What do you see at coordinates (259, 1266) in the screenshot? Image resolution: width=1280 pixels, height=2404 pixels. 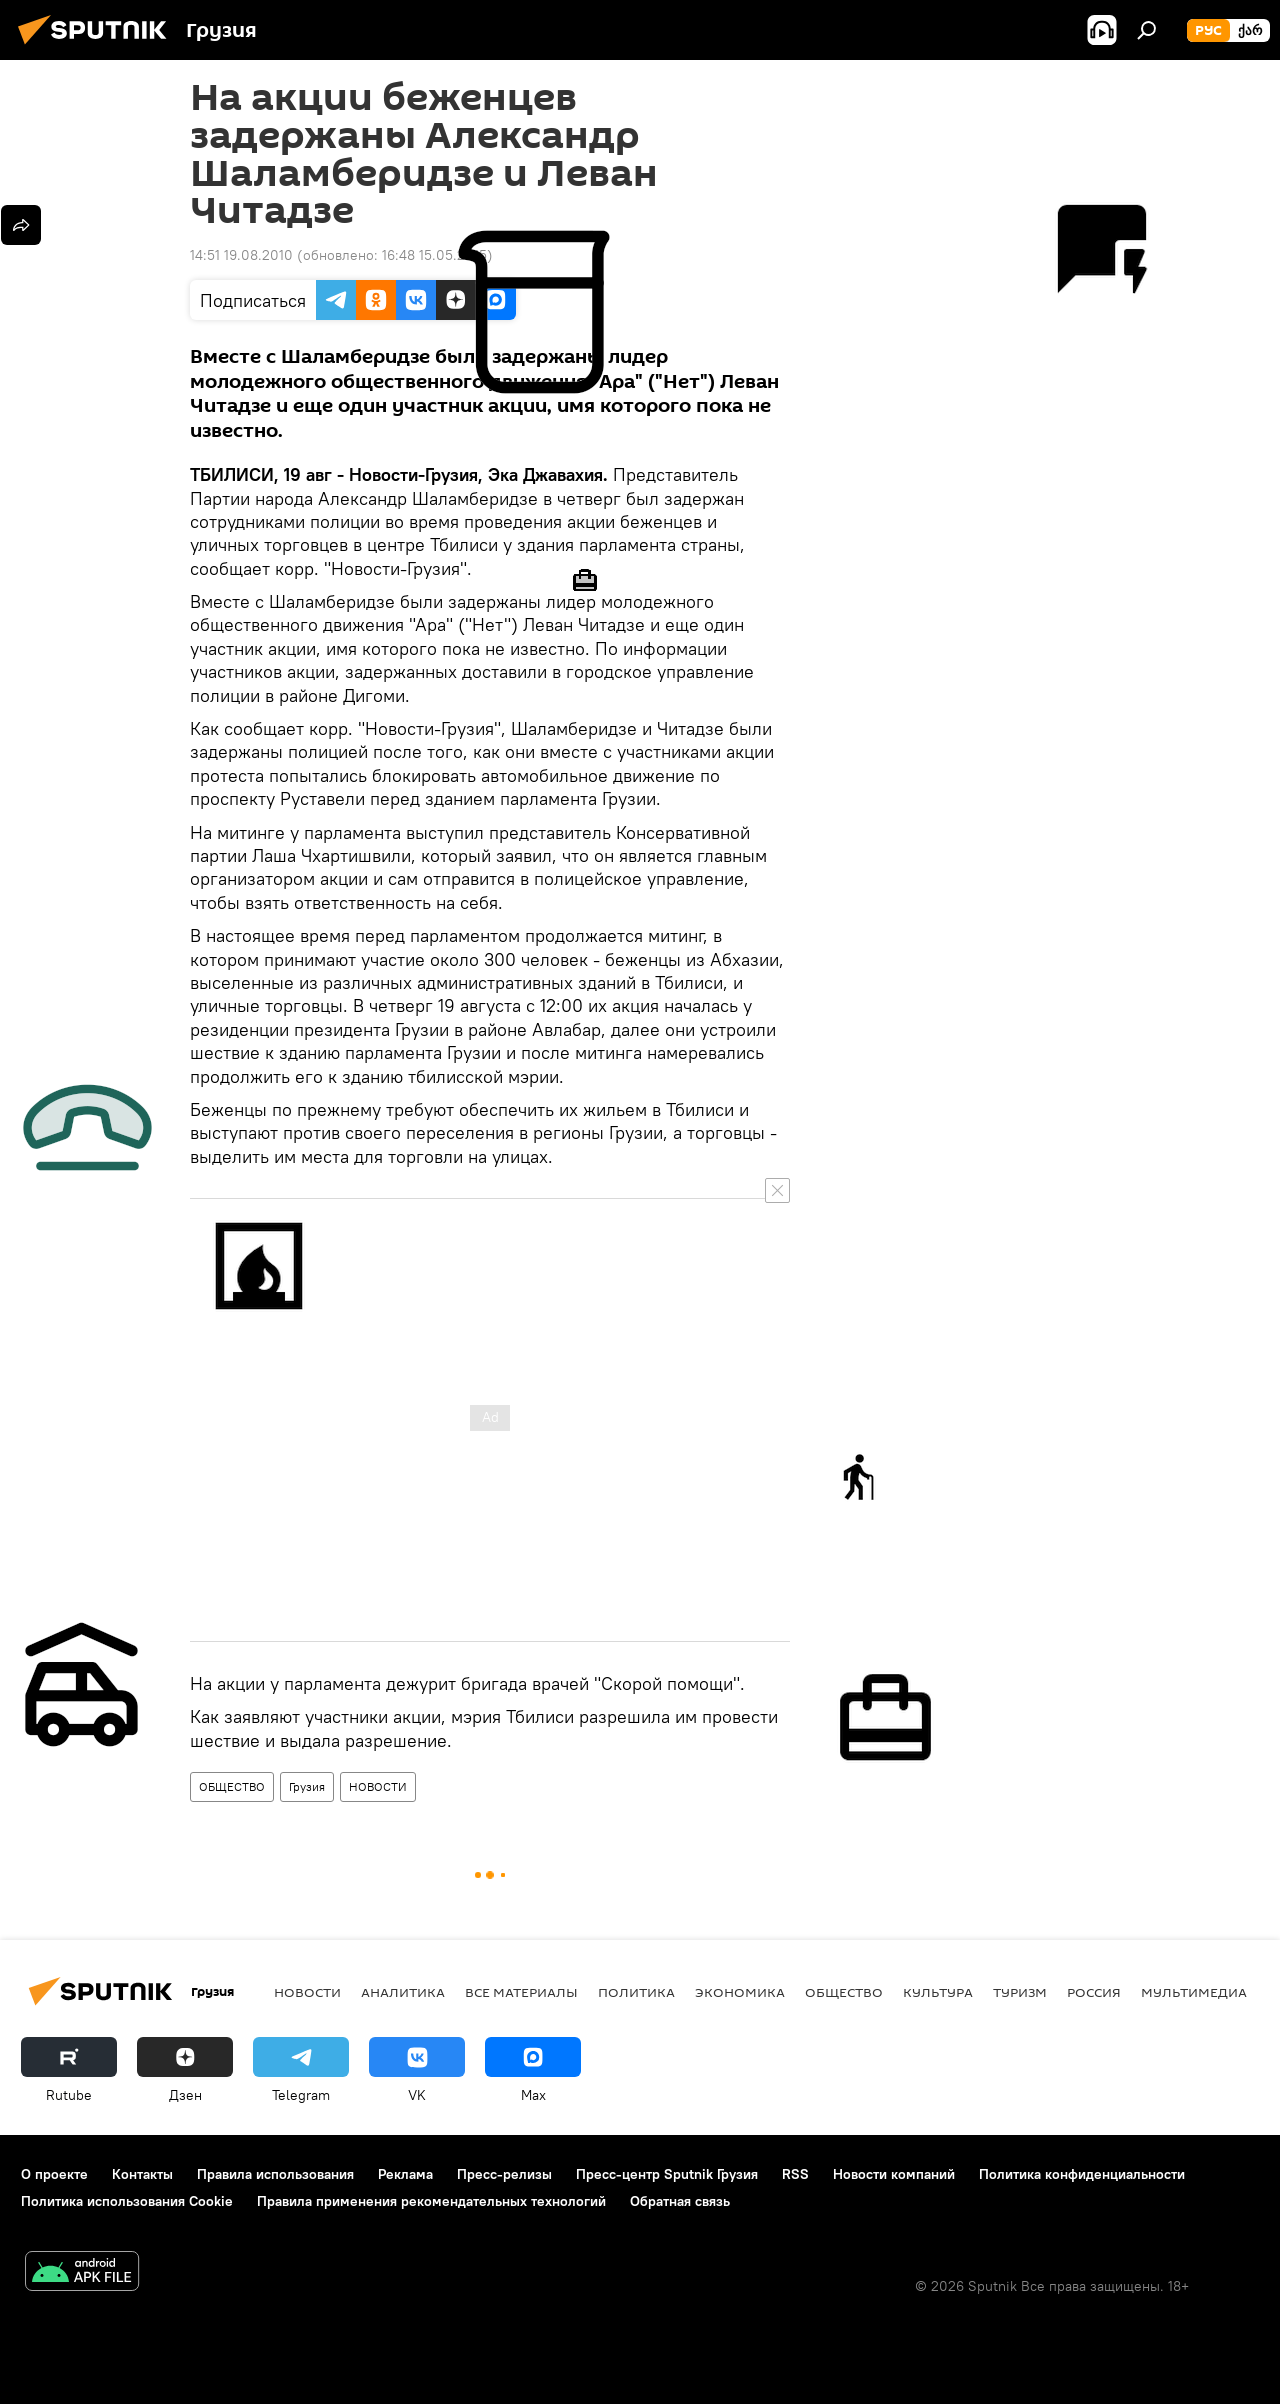 I see `access fireplace or heating controls` at bounding box center [259, 1266].